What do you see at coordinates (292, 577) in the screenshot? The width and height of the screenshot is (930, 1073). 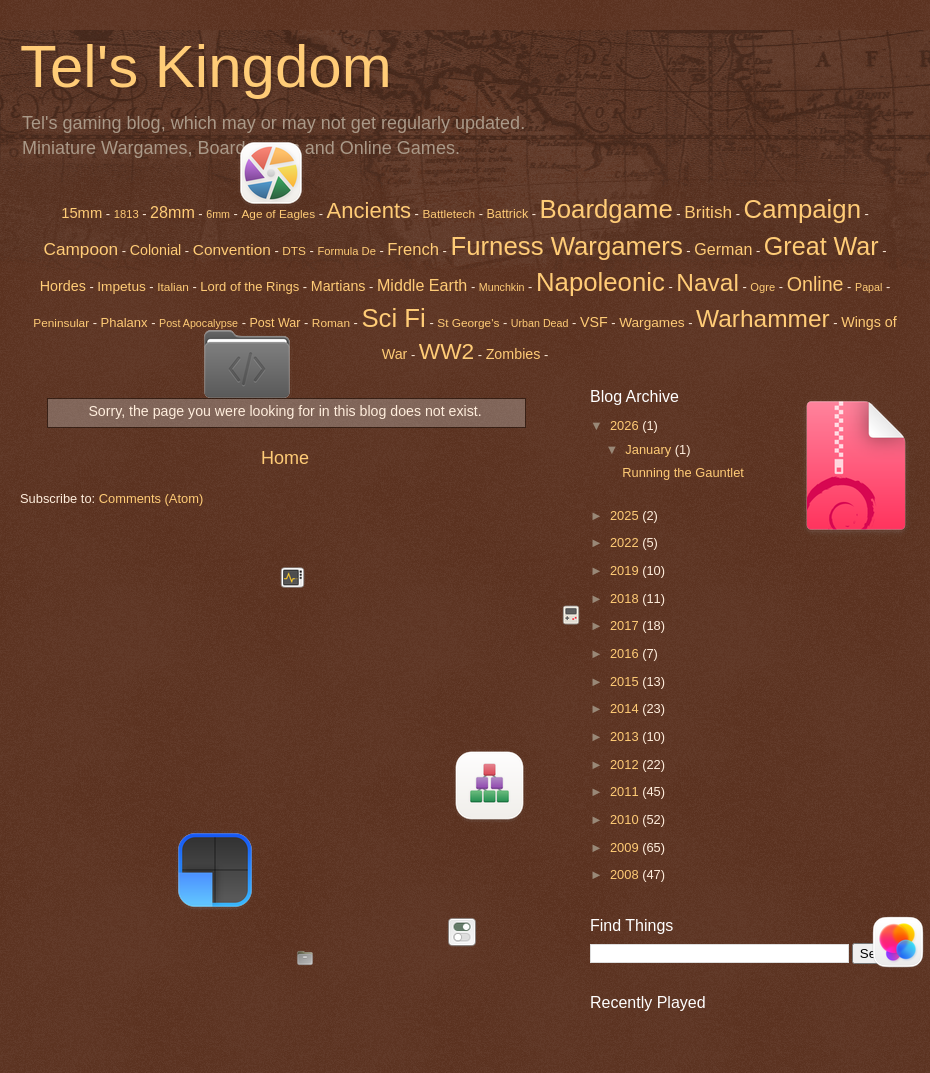 I see `open system monitor application` at bounding box center [292, 577].